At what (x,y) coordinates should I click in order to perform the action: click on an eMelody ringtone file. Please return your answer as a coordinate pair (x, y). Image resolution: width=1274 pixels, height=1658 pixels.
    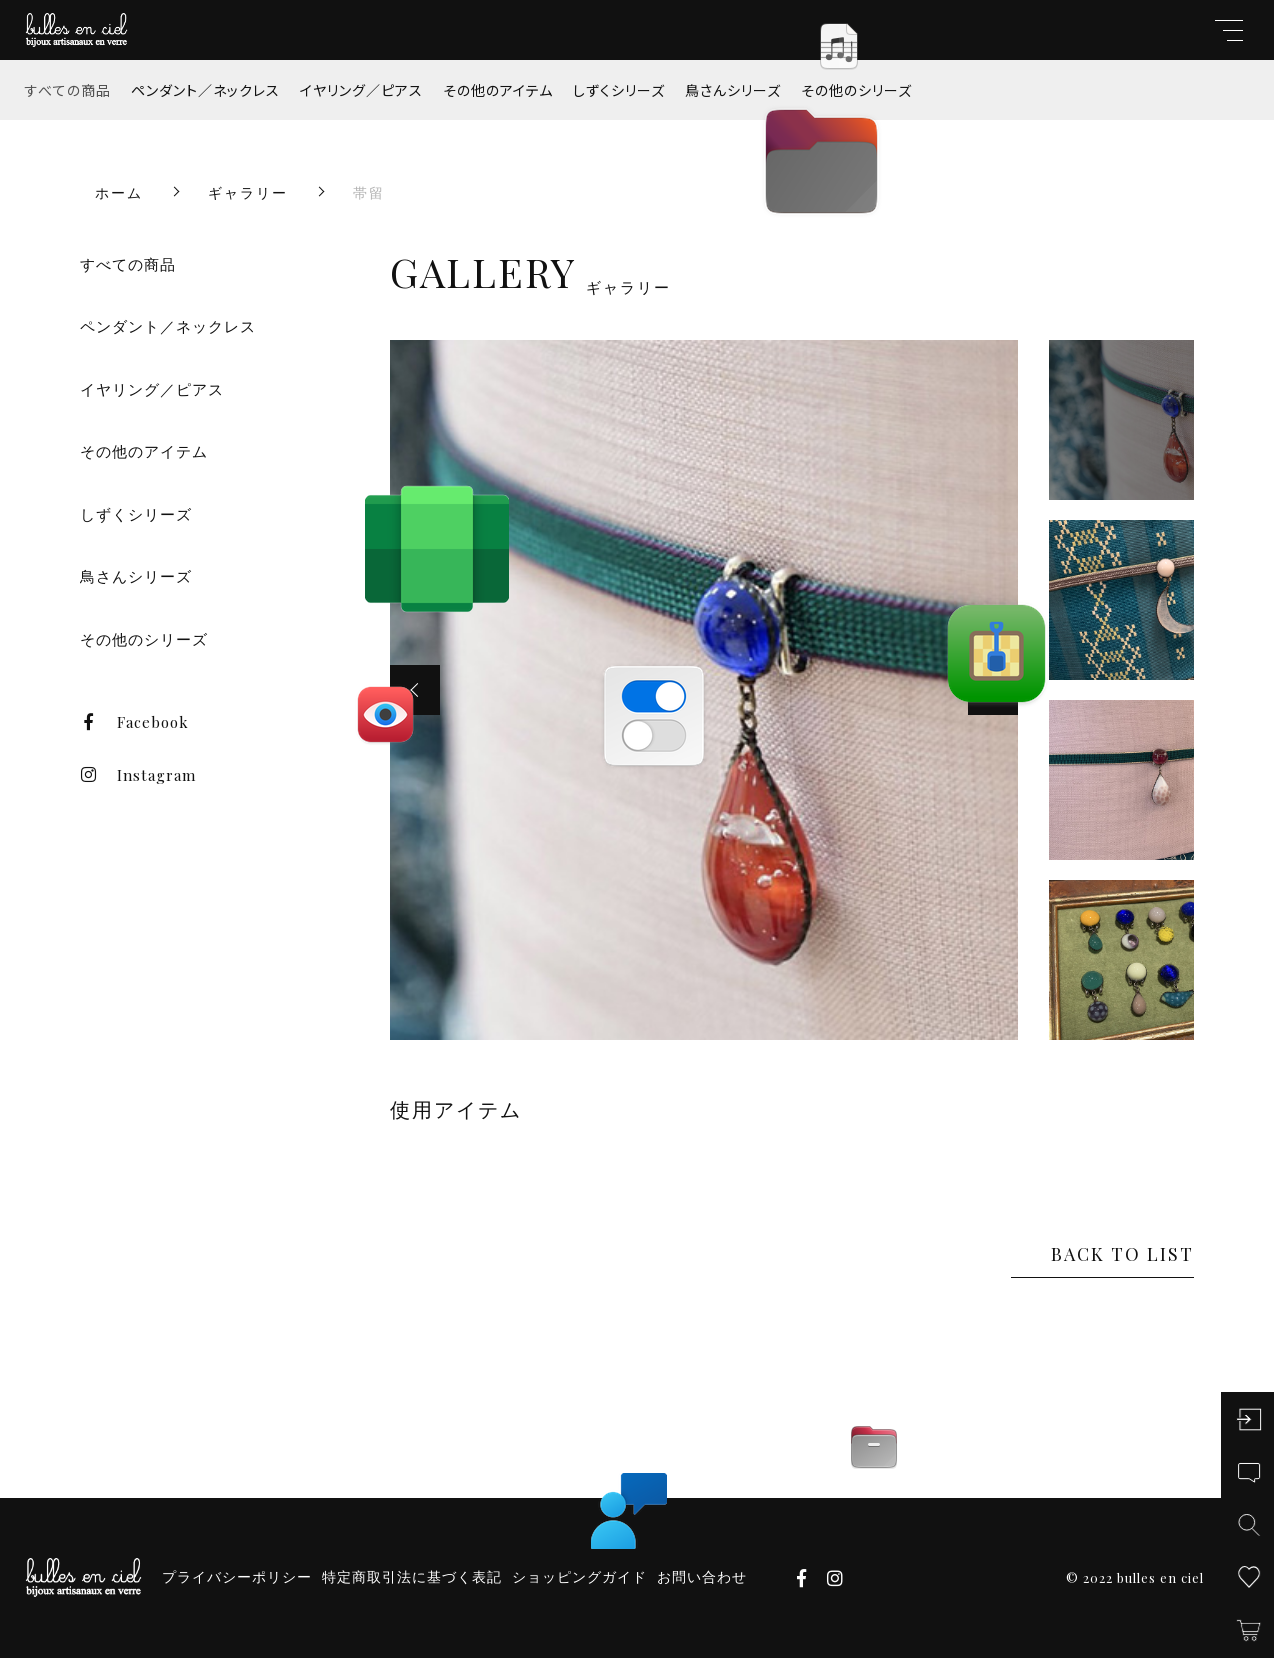
    Looking at the image, I should click on (839, 46).